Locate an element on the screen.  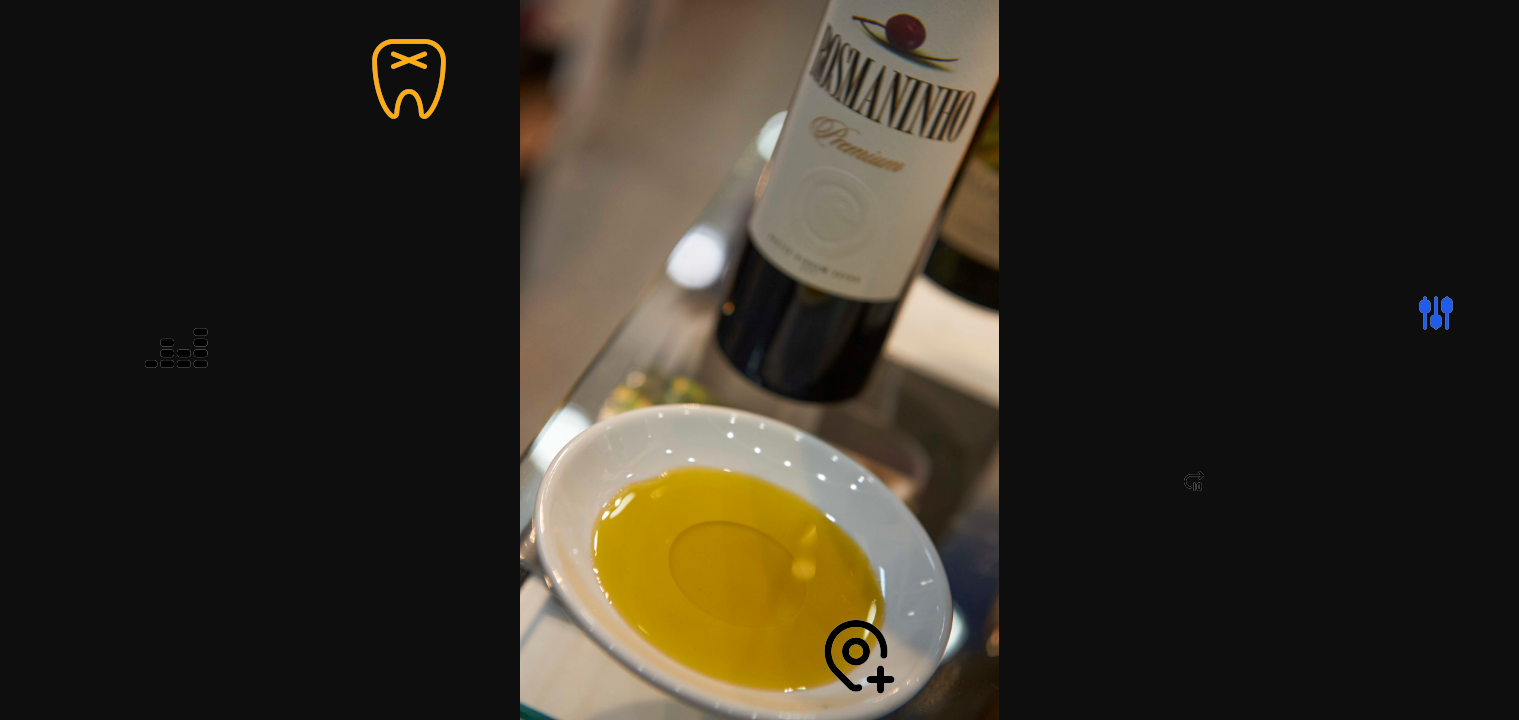
access dental health information is located at coordinates (409, 79).